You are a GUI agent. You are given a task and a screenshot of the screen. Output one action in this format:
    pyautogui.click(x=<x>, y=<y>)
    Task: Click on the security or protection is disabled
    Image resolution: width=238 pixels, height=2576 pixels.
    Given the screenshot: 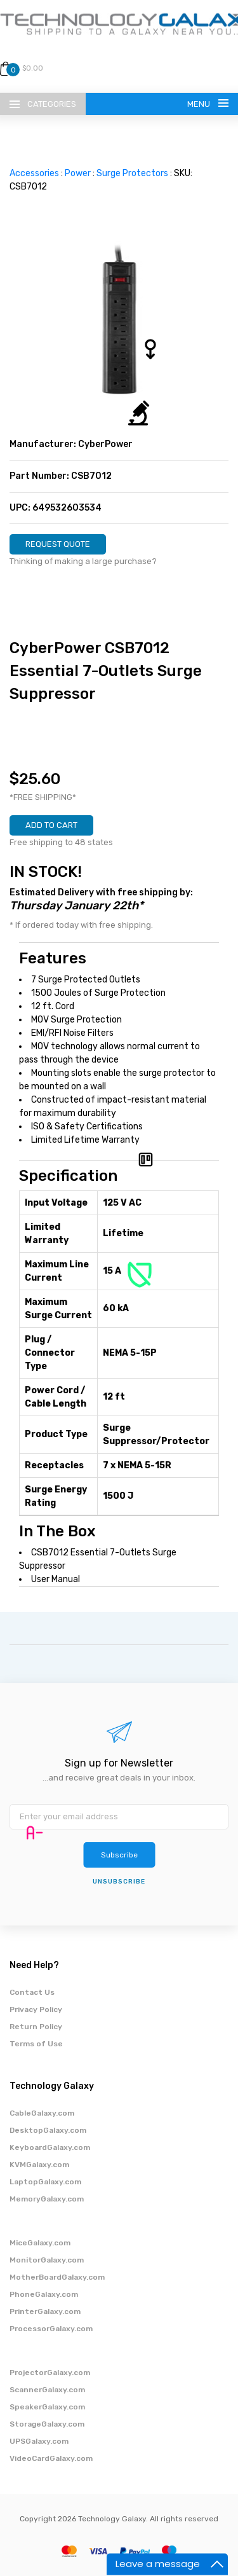 What is the action you would take?
    pyautogui.click(x=140, y=1274)
    